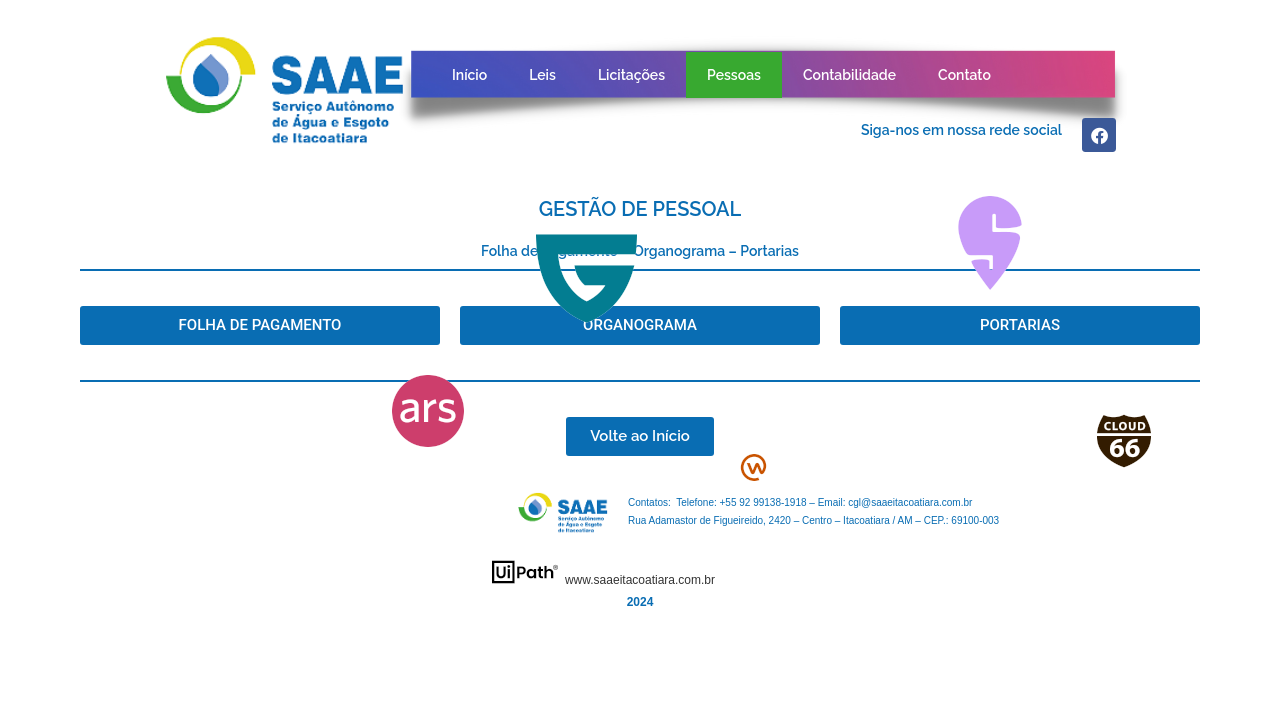  What do you see at coordinates (1124, 441) in the screenshot?
I see `cloud66 company logo` at bounding box center [1124, 441].